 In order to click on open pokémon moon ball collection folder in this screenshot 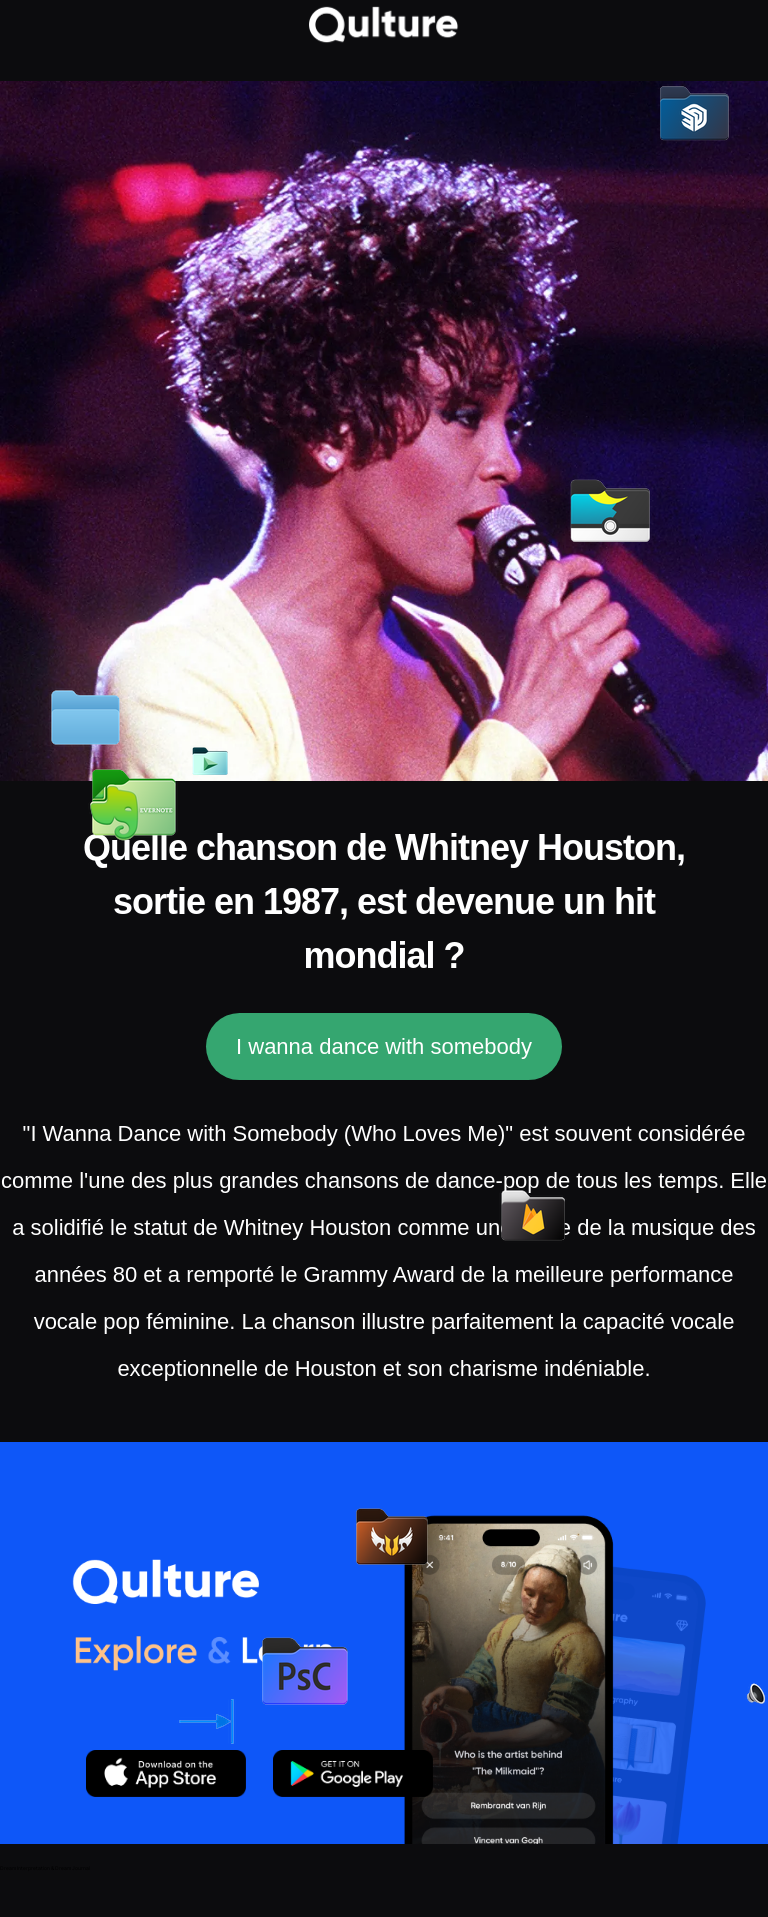, I will do `click(610, 513)`.